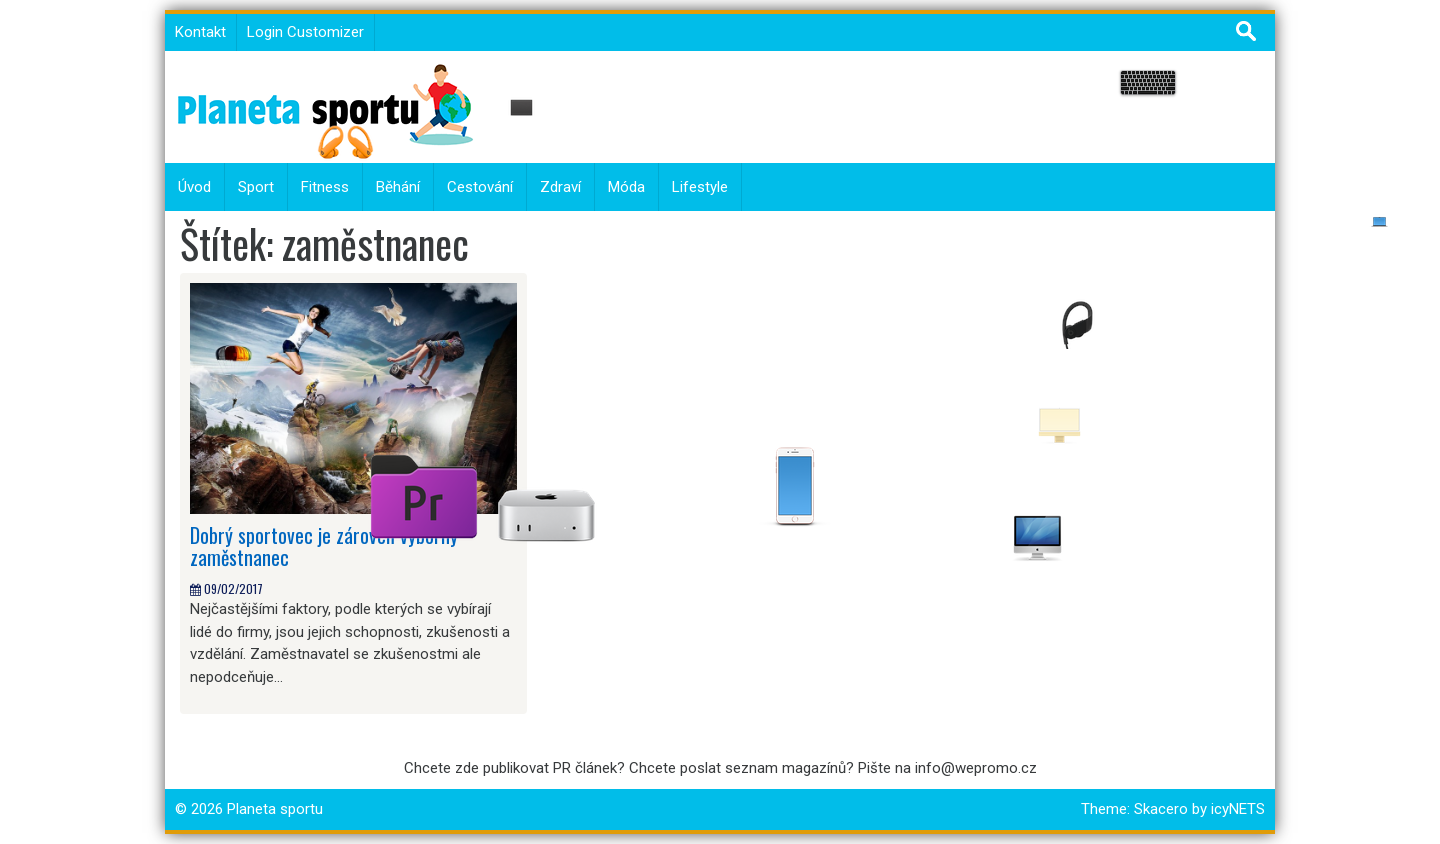  I want to click on indicates an extended keyboard is connected, so click(1148, 83).